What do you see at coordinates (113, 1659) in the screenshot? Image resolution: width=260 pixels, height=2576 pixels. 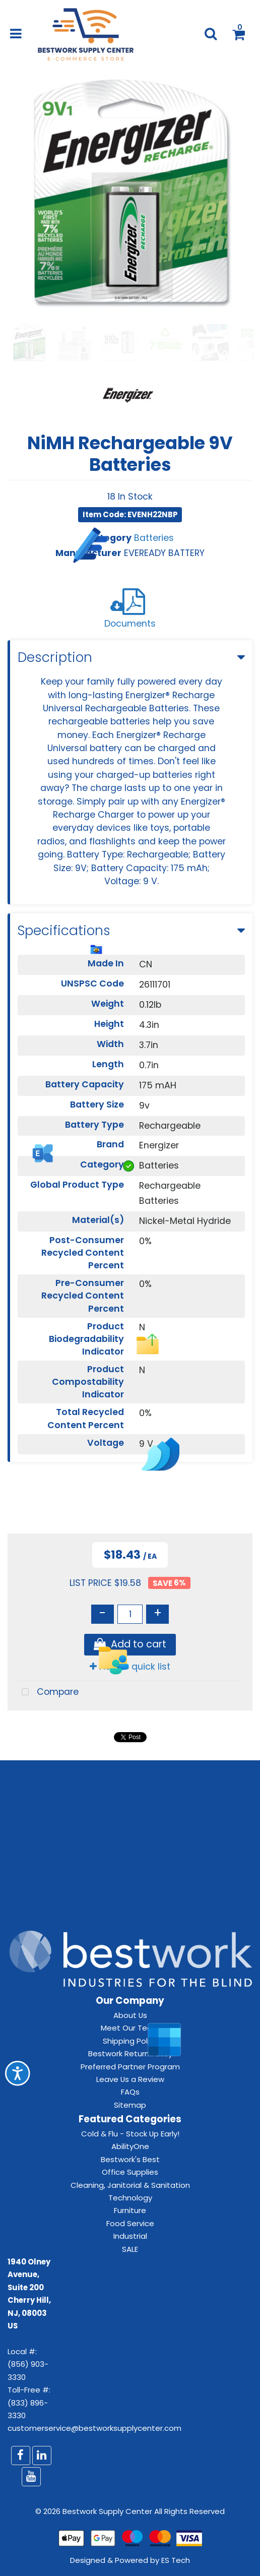 I see `open shared folder` at bounding box center [113, 1659].